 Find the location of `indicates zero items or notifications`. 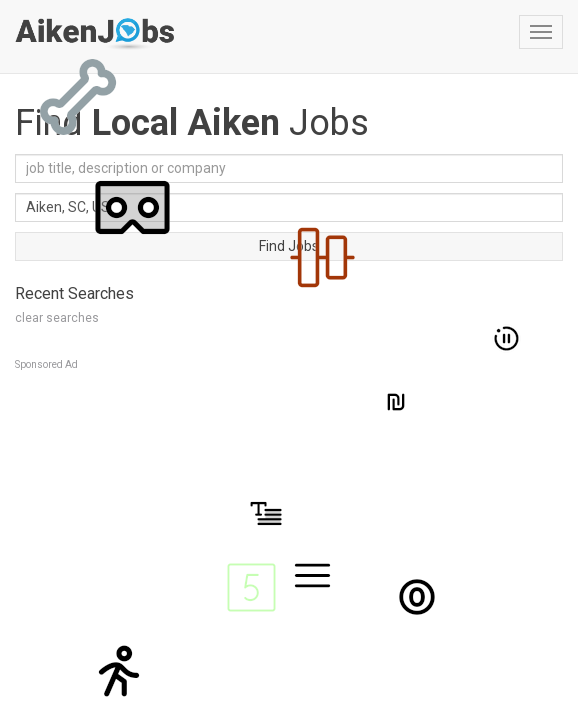

indicates zero items or notifications is located at coordinates (417, 597).